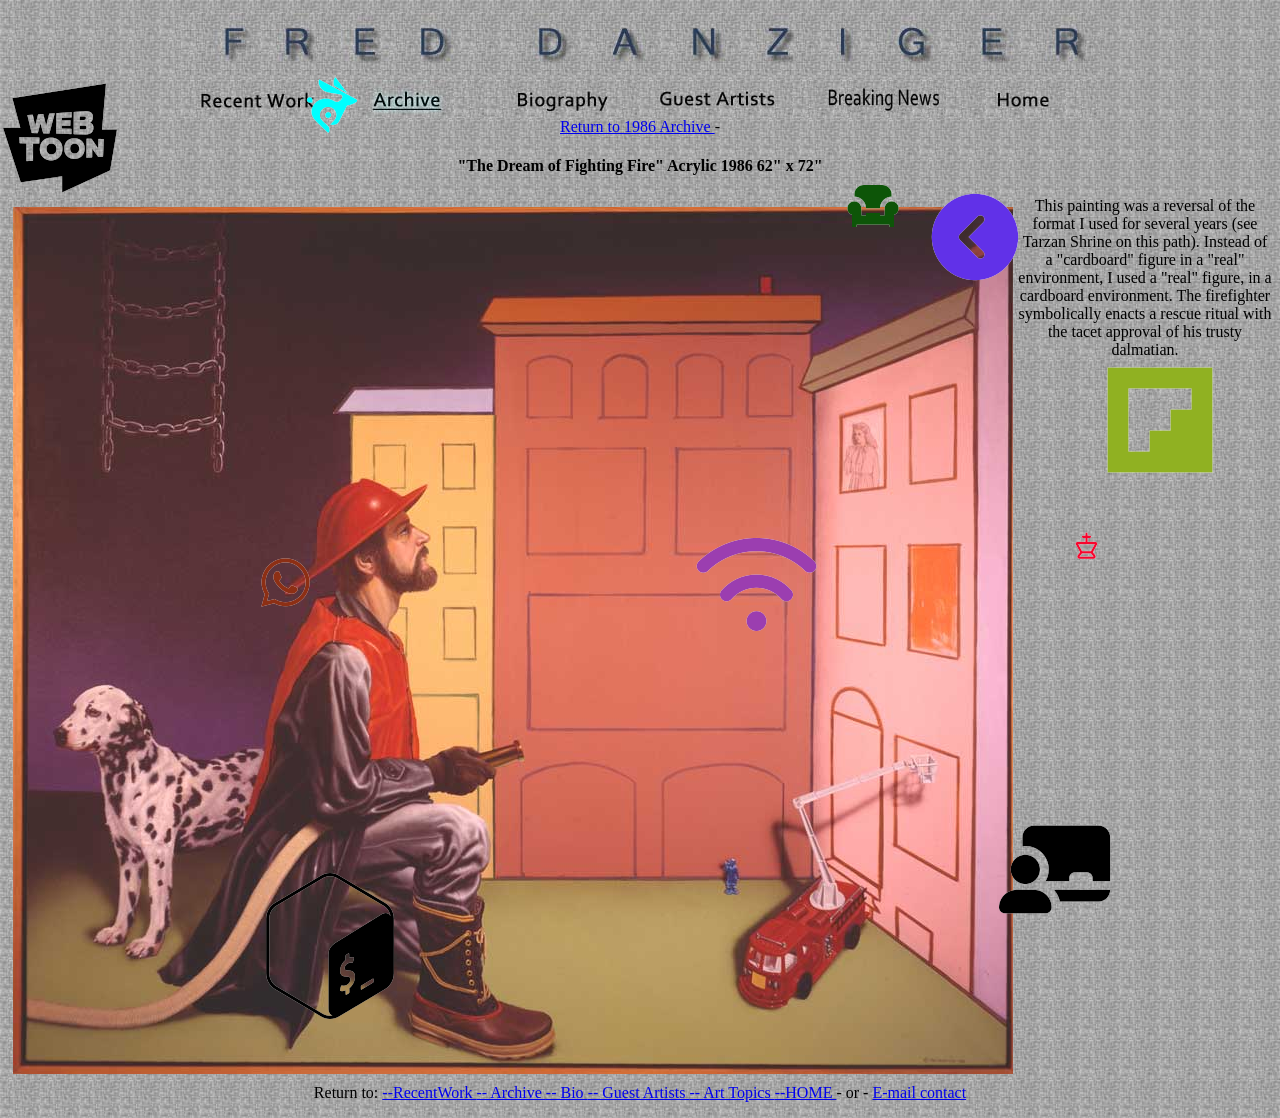 The image size is (1280, 1118). What do you see at coordinates (1160, 420) in the screenshot?
I see `open Flipboard app` at bounding box center [1160, 420].